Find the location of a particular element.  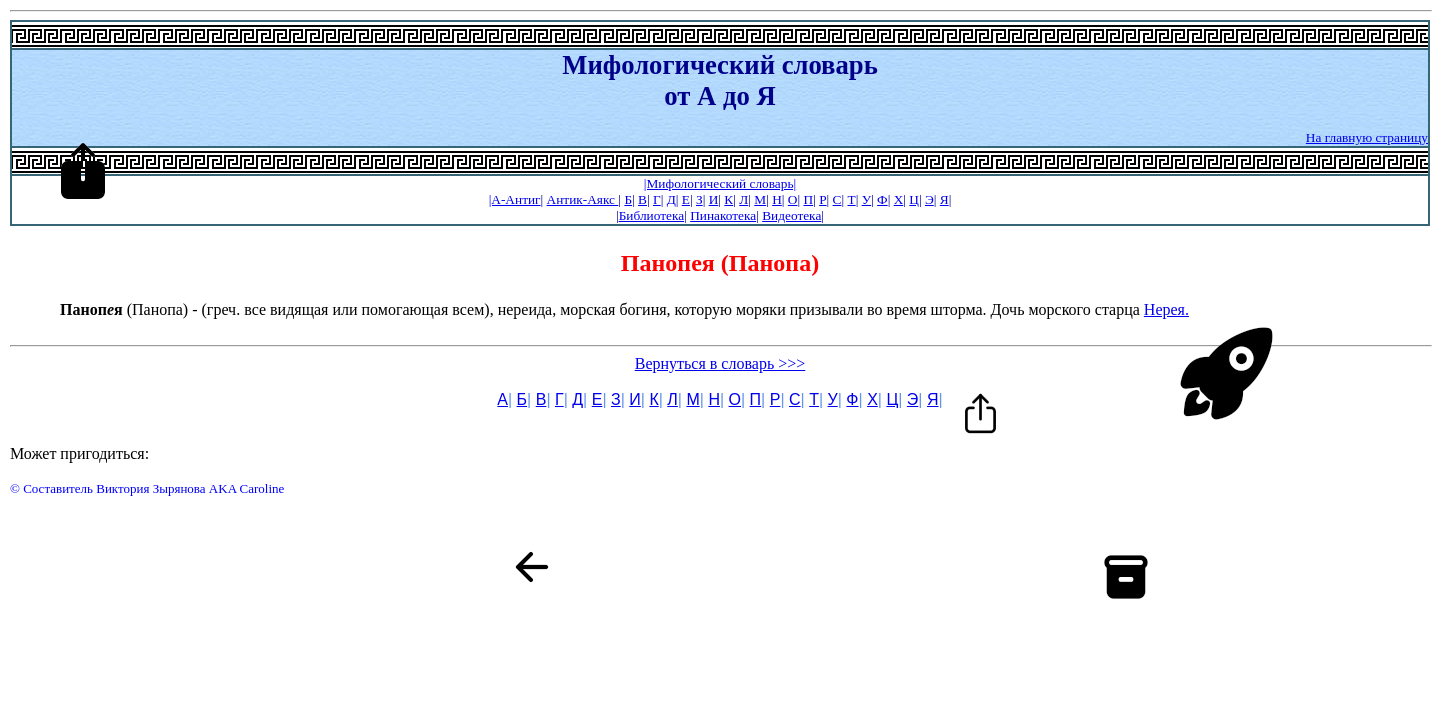

go back to the previous screen is located at coordinates (532, 567).